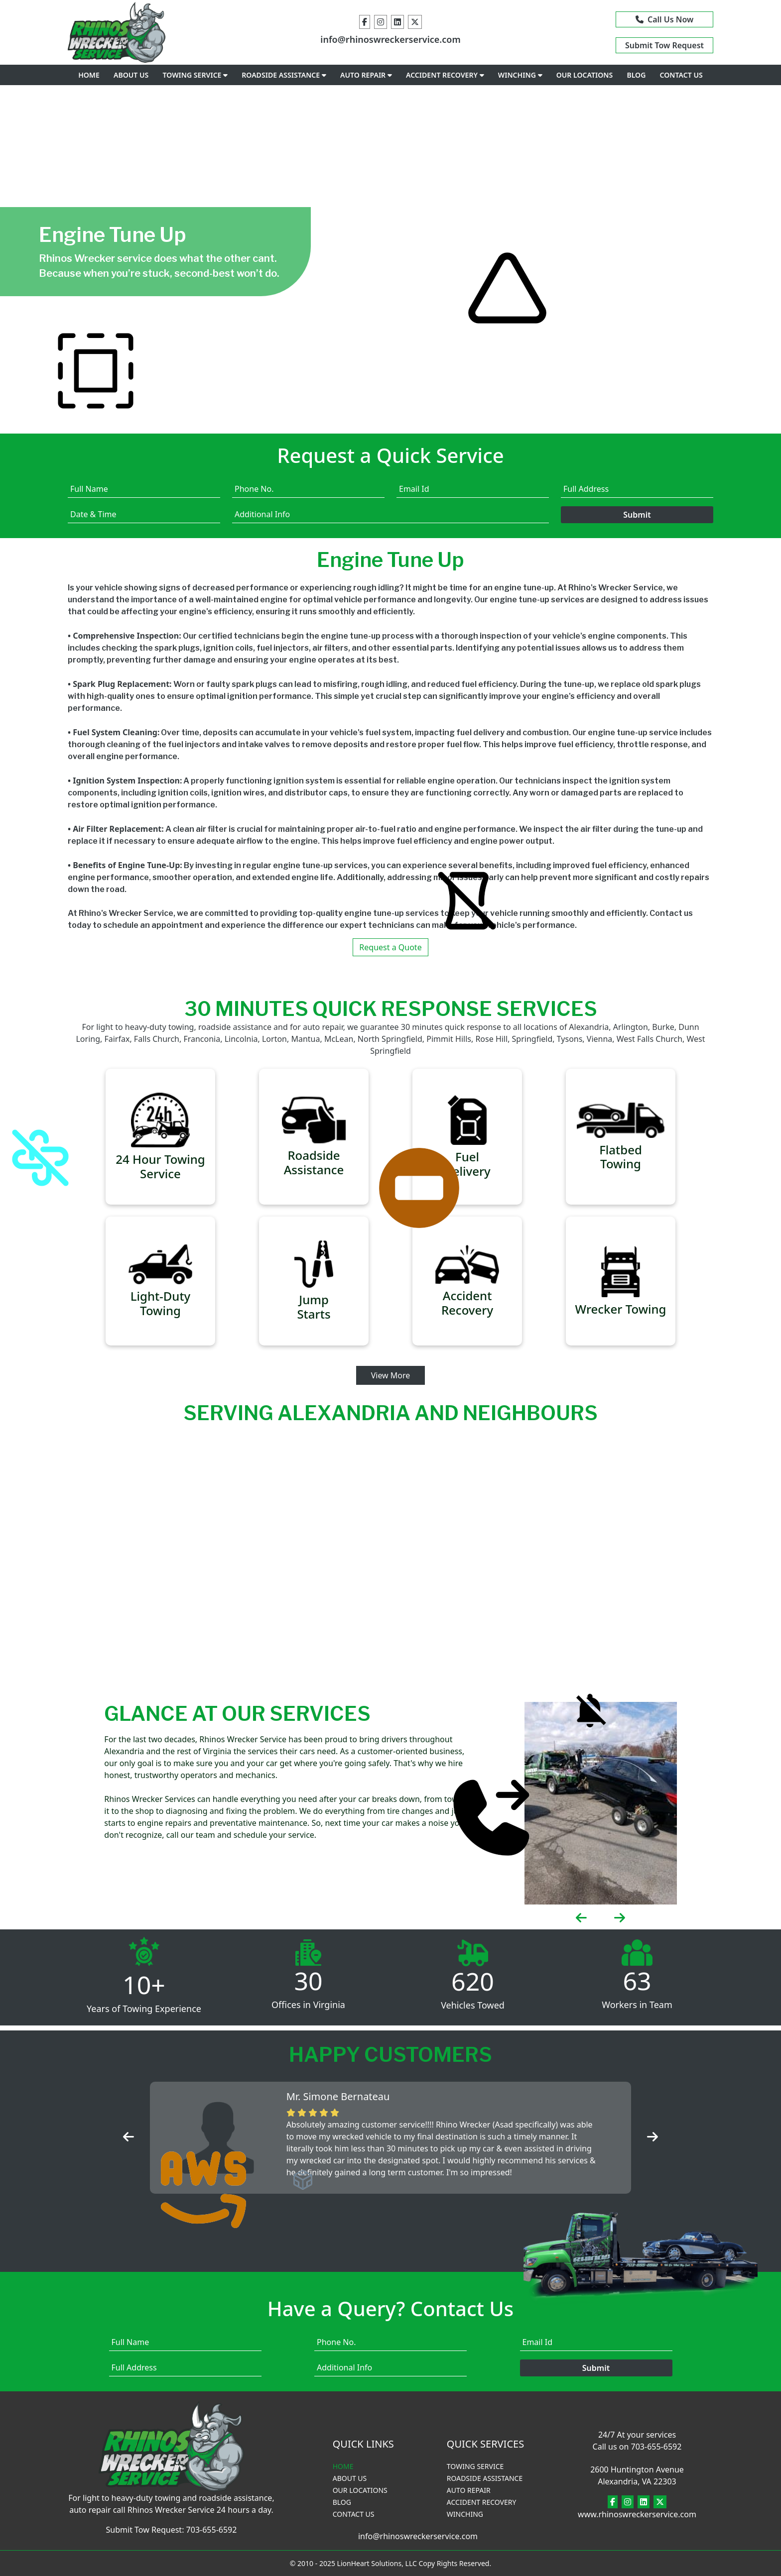 This screenshot has height=2576, width=781. Describe the element at coordinates (419, 1188) in the screenshot. I see `indicates an error or blocked state` at that location.